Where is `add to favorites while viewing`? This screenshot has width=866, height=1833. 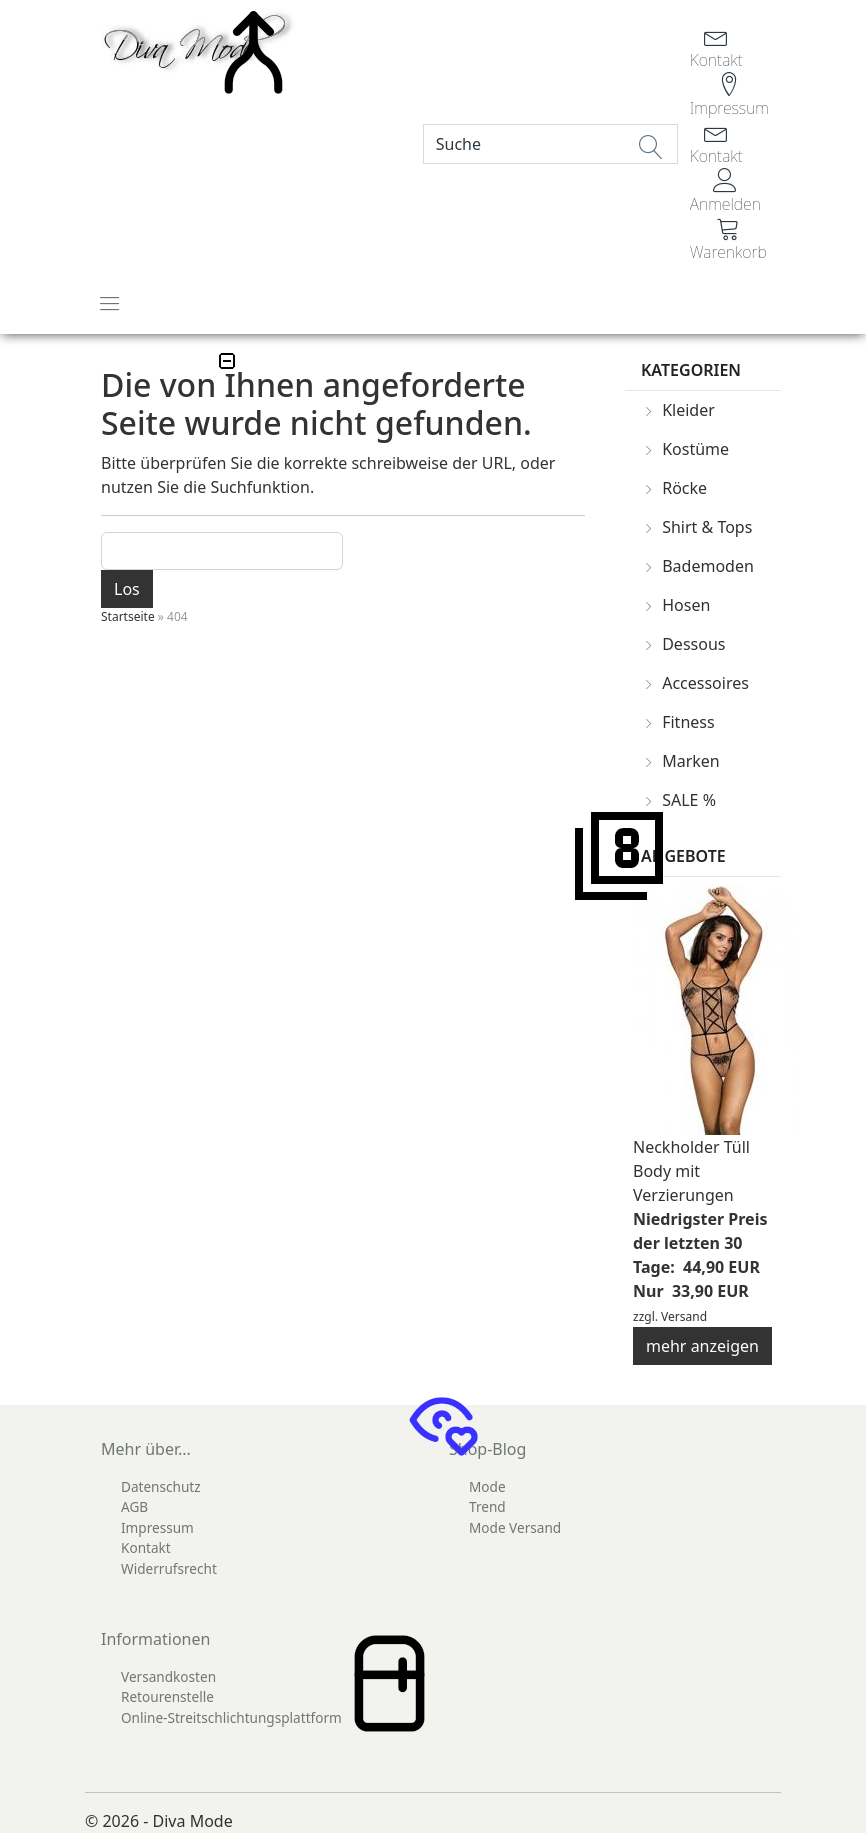
add to favorites while viewing is located at coordinates (442, 1420).